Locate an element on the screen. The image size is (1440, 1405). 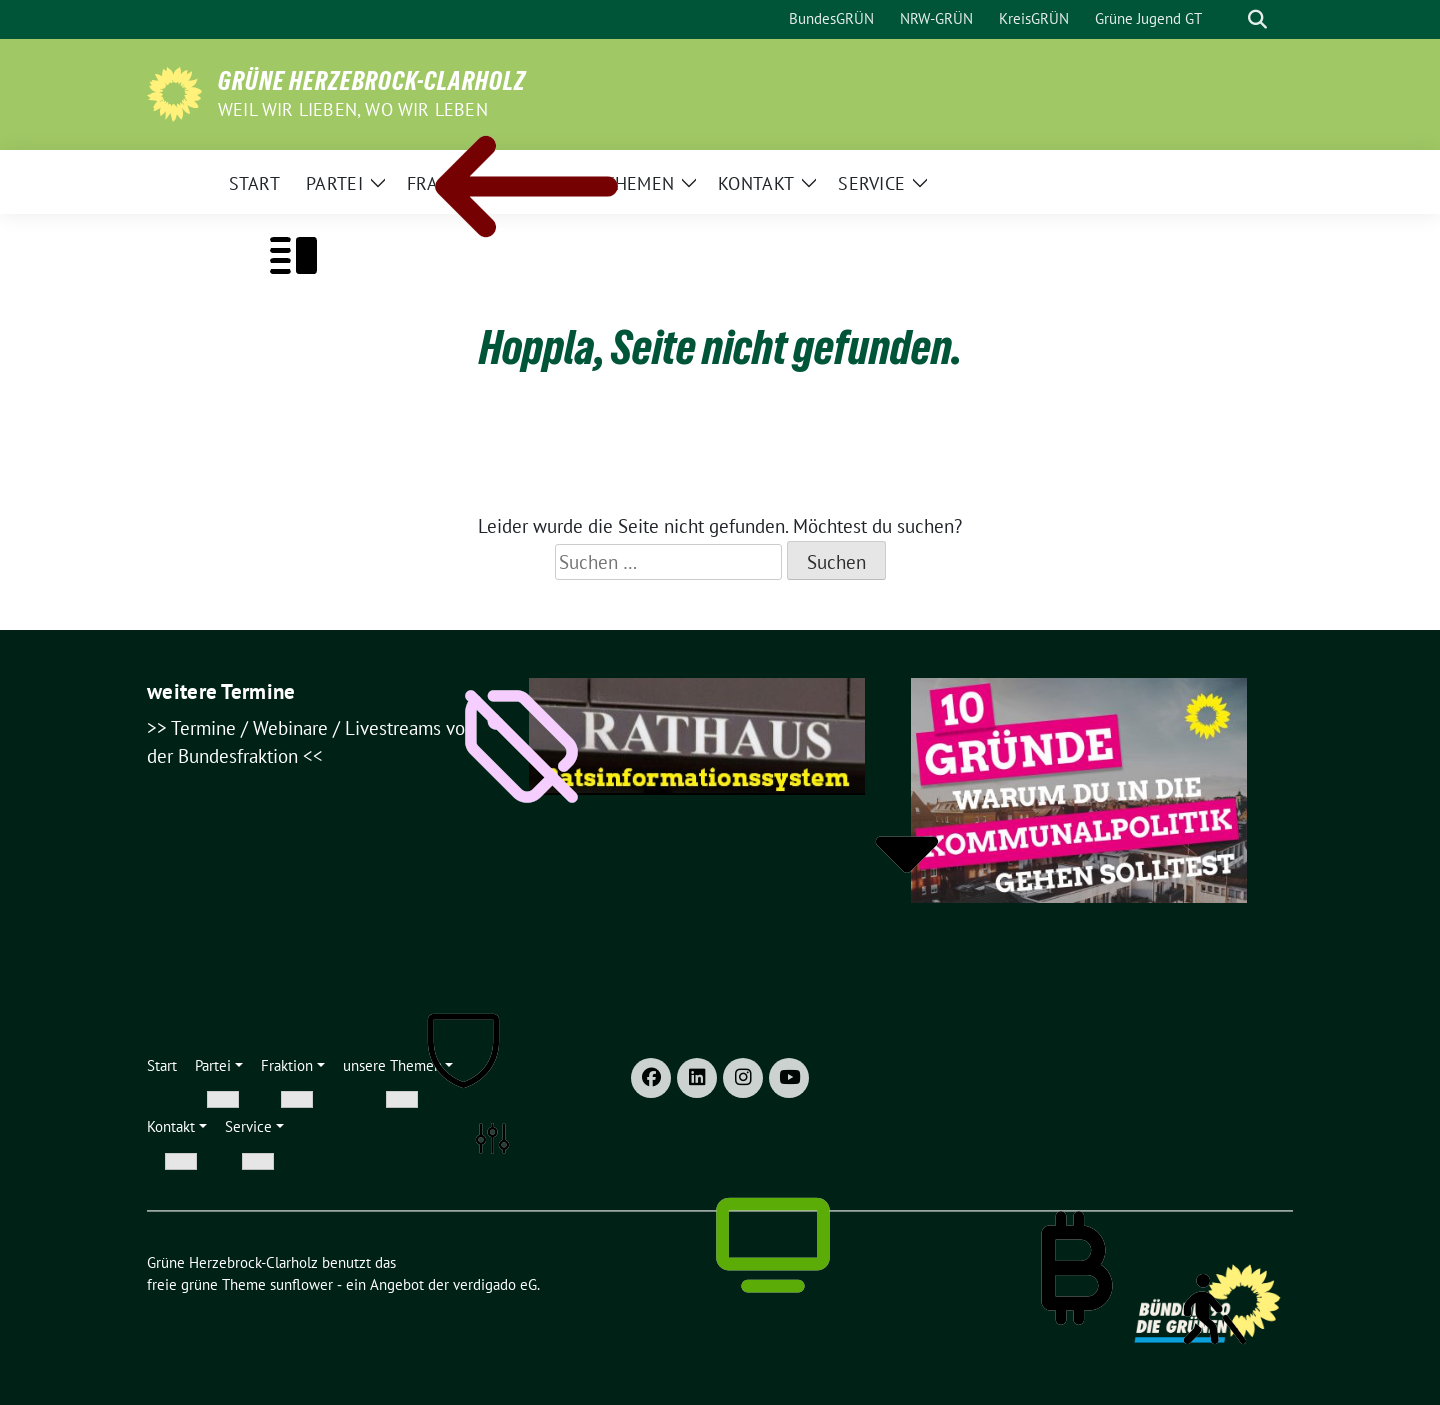
remove a tag or label is located at coordinates (521, 746).